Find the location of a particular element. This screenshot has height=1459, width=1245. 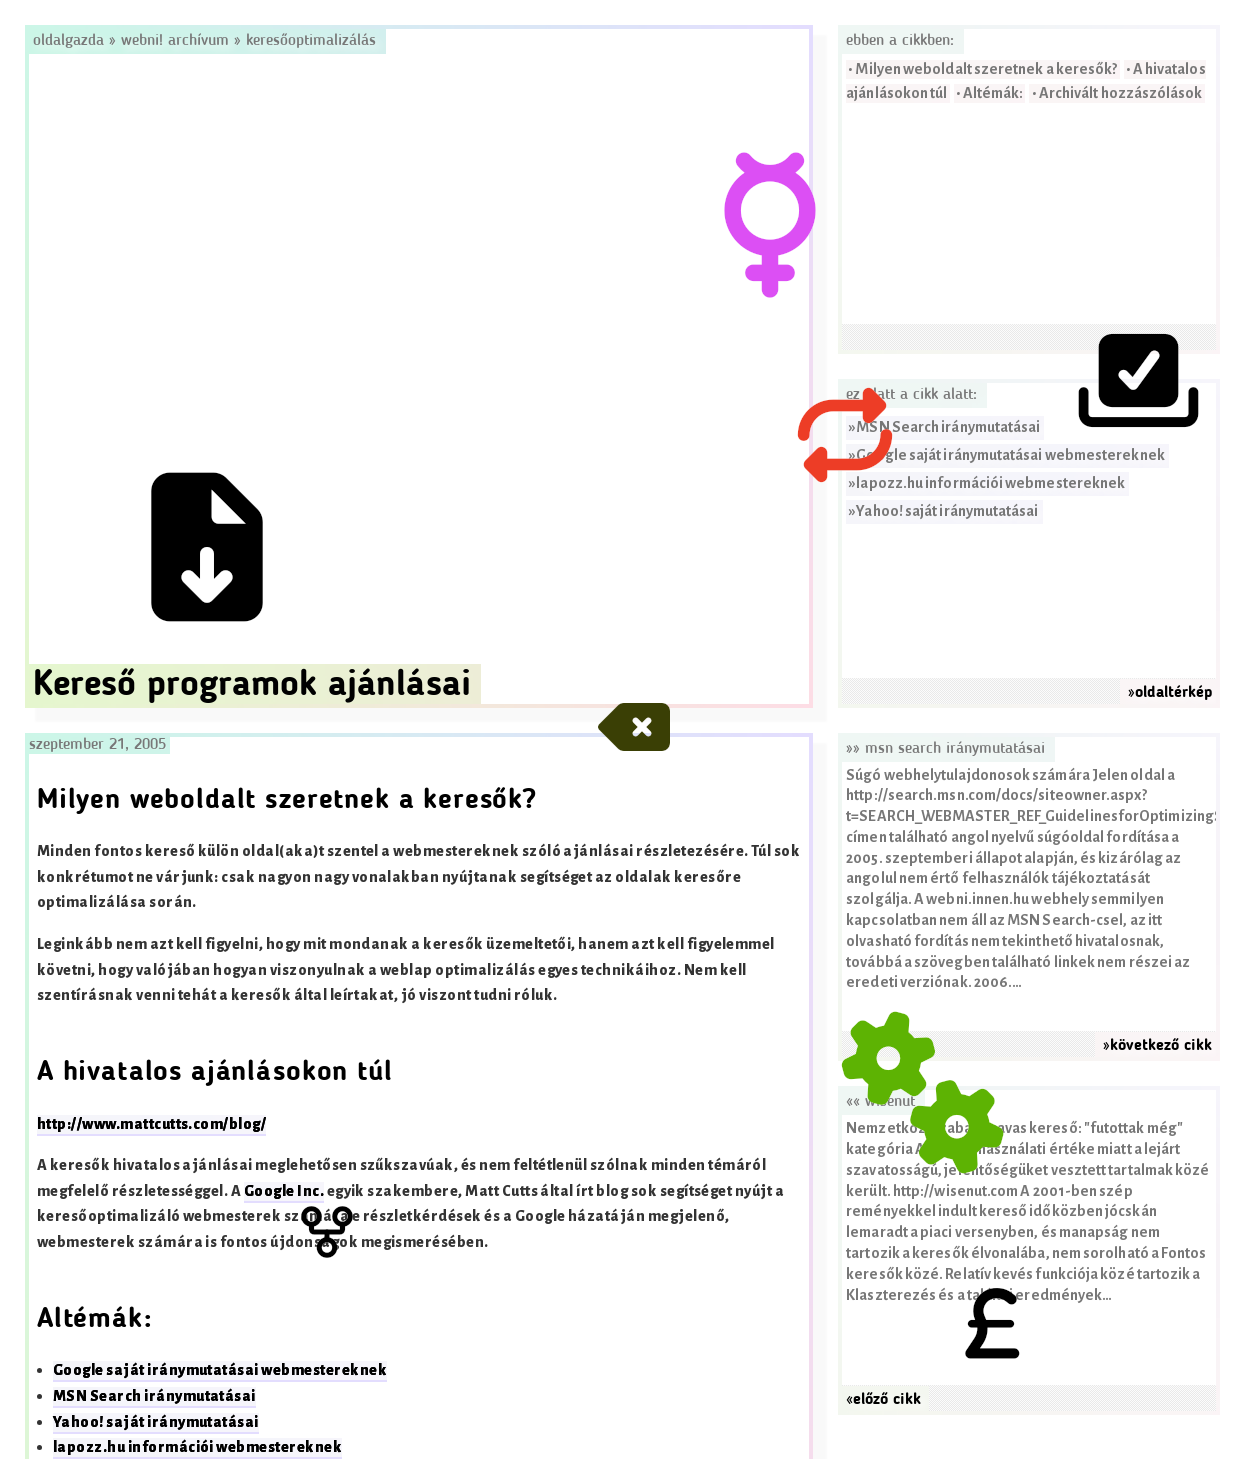

indicates british pound currency is located at coordinates (993, 1322).